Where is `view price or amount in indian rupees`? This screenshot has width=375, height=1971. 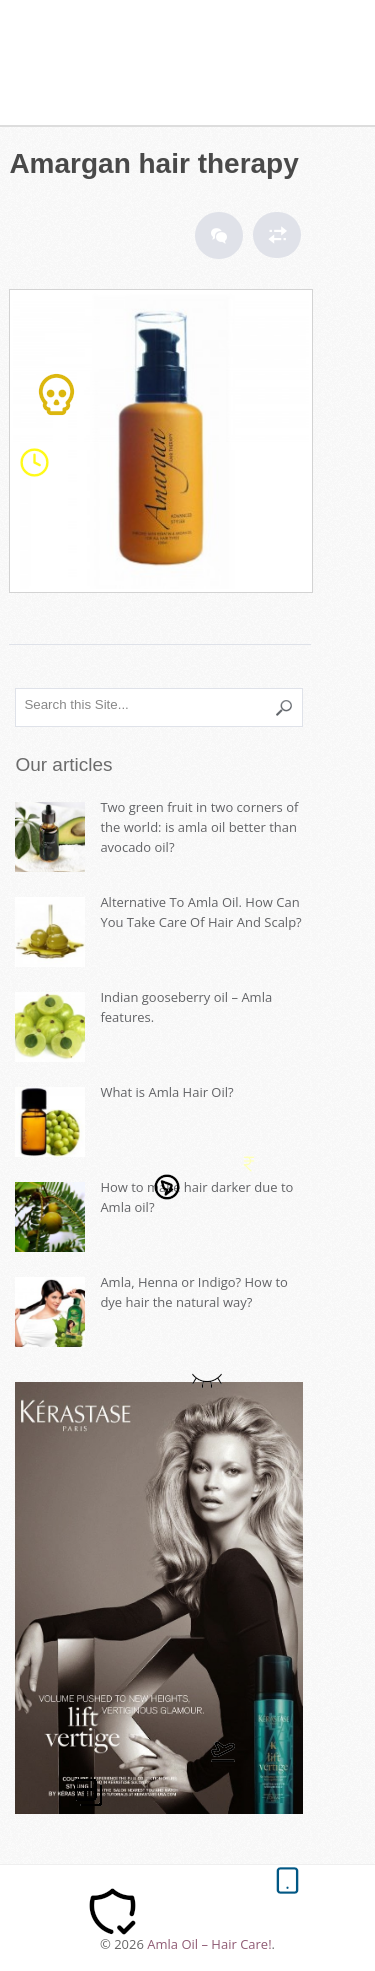 view price or amount in indian rupees is located at coordinates (249, 1164).